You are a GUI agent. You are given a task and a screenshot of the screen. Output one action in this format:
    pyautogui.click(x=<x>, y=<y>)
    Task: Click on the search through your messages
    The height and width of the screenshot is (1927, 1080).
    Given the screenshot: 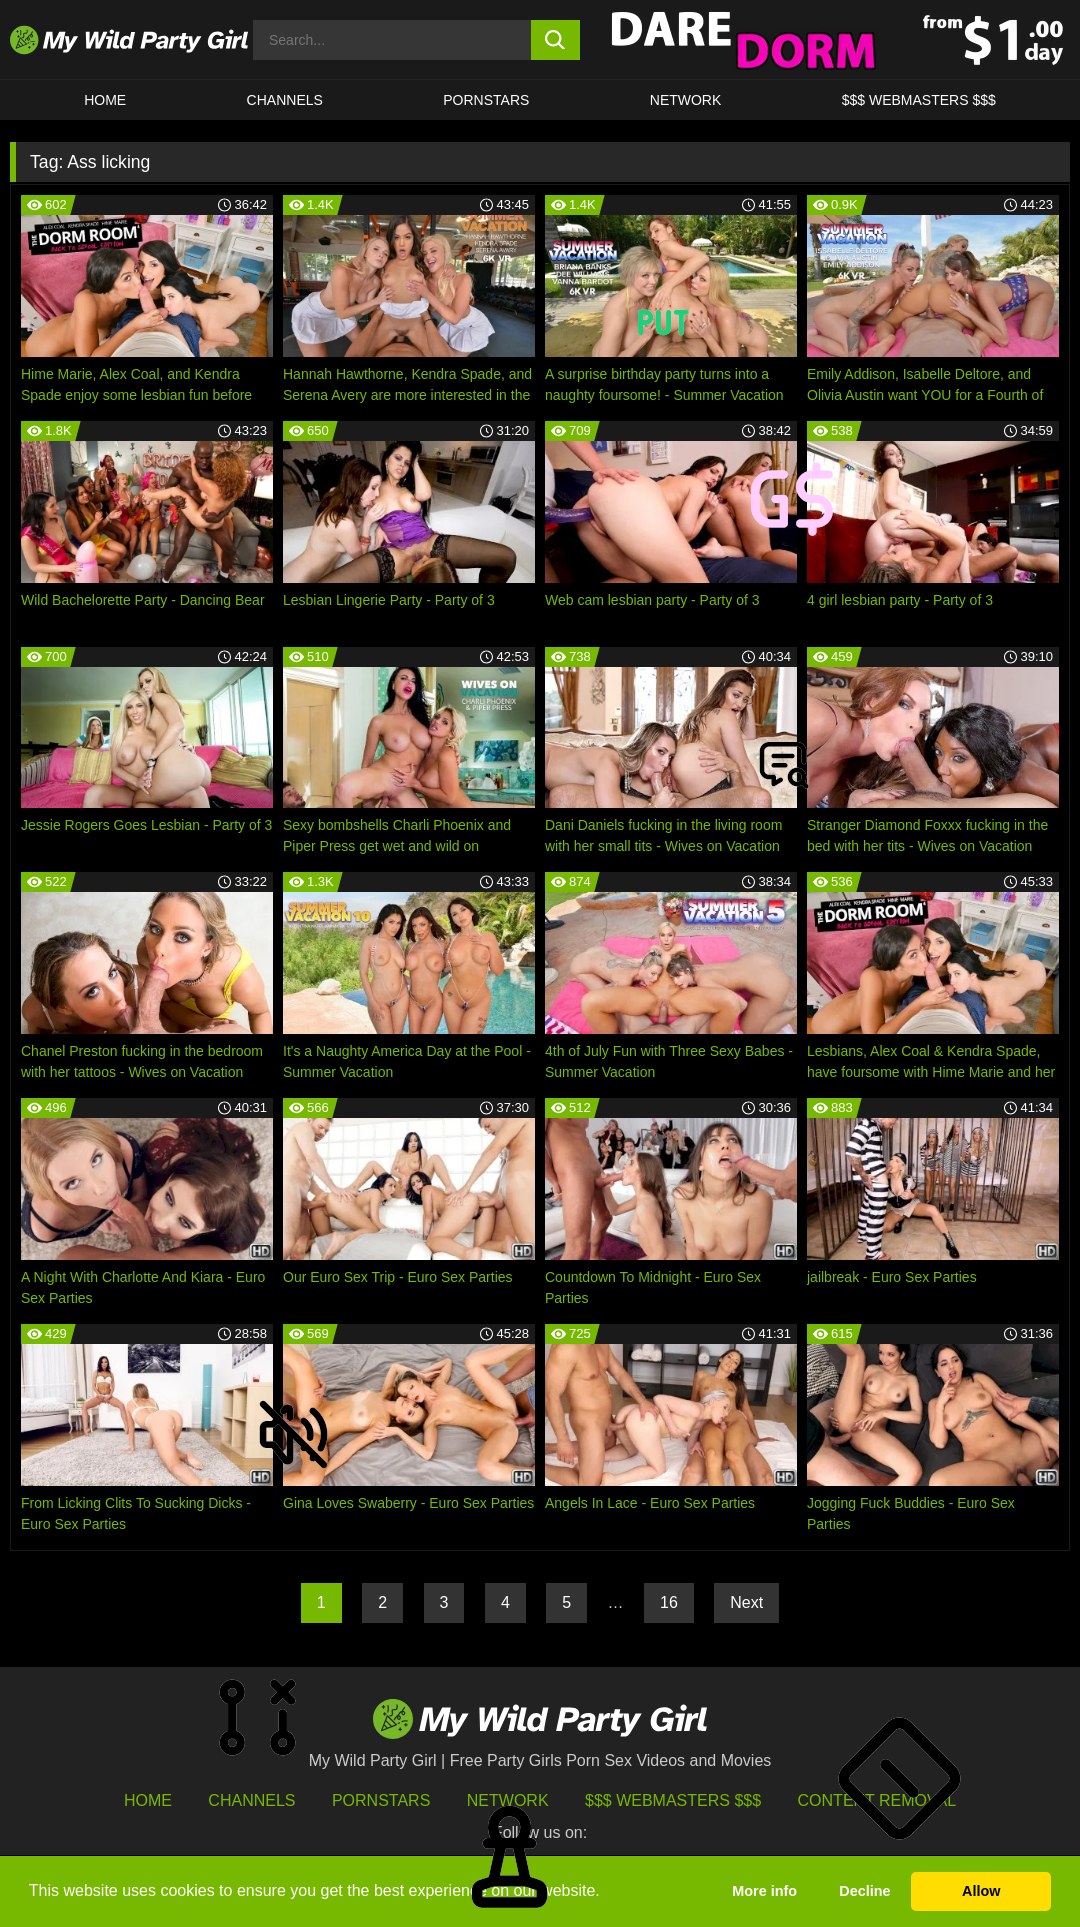 What is the action you would take?
    pyautogui.click(x=783, y=763)
    